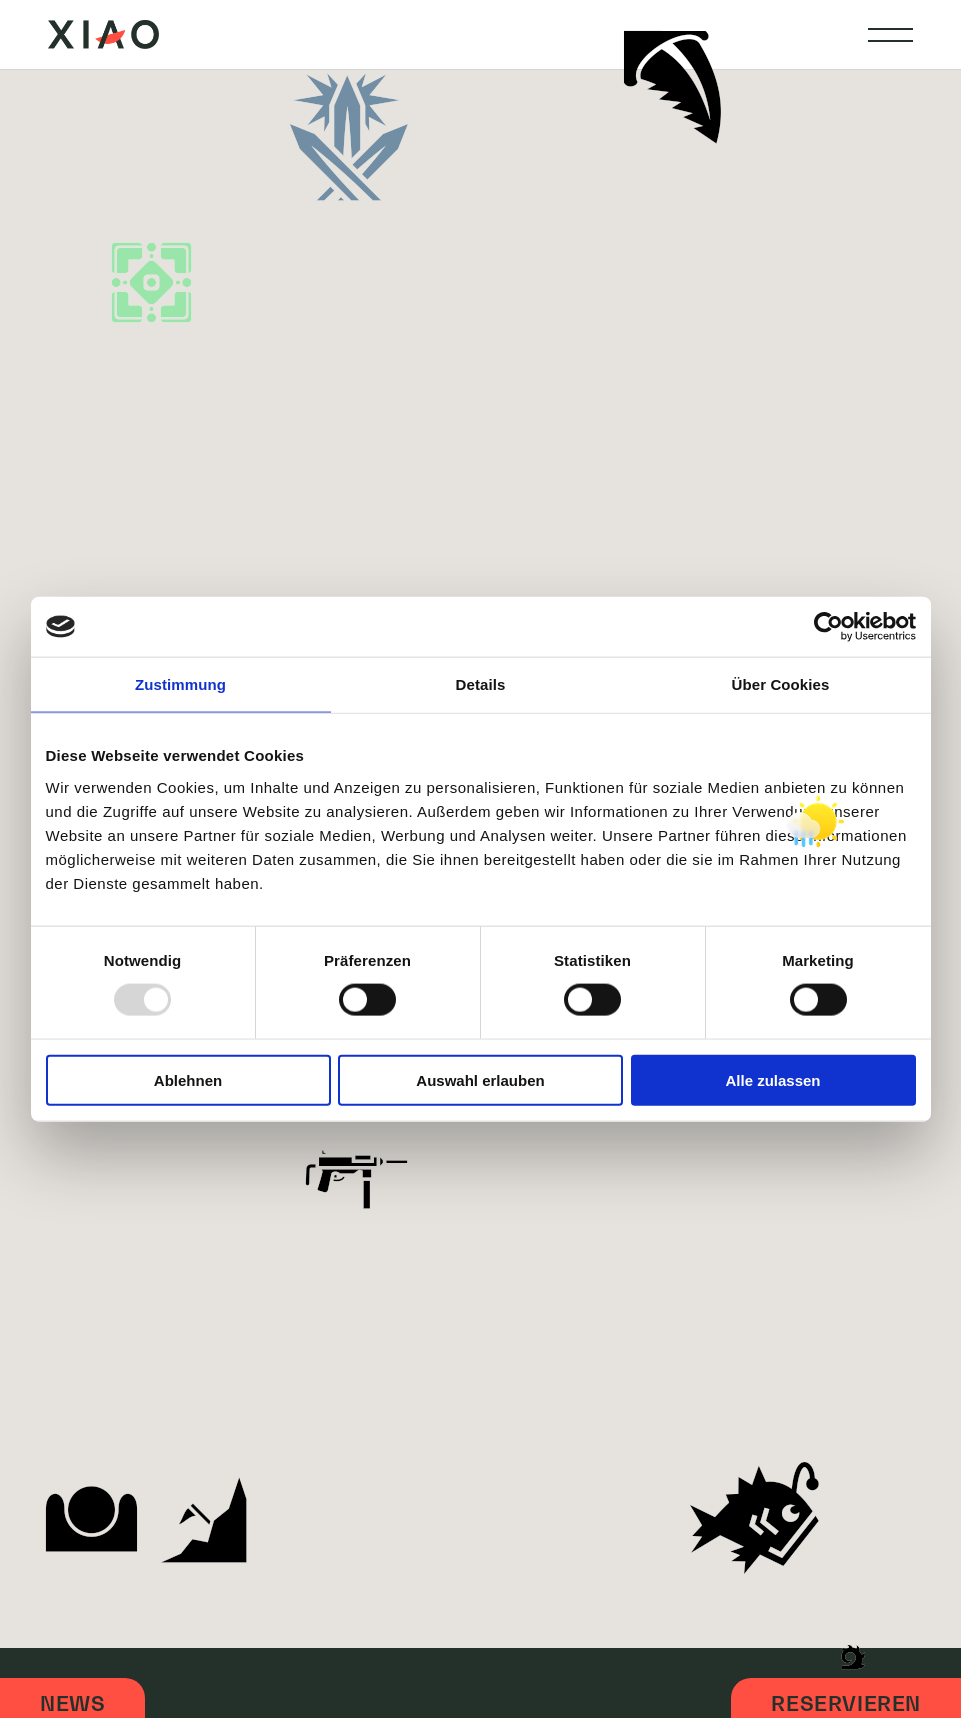  Describe the element at coordinates (815, 821) in the screenshot. I see `indicates rainy weather with daytime sun breaks` at that location.